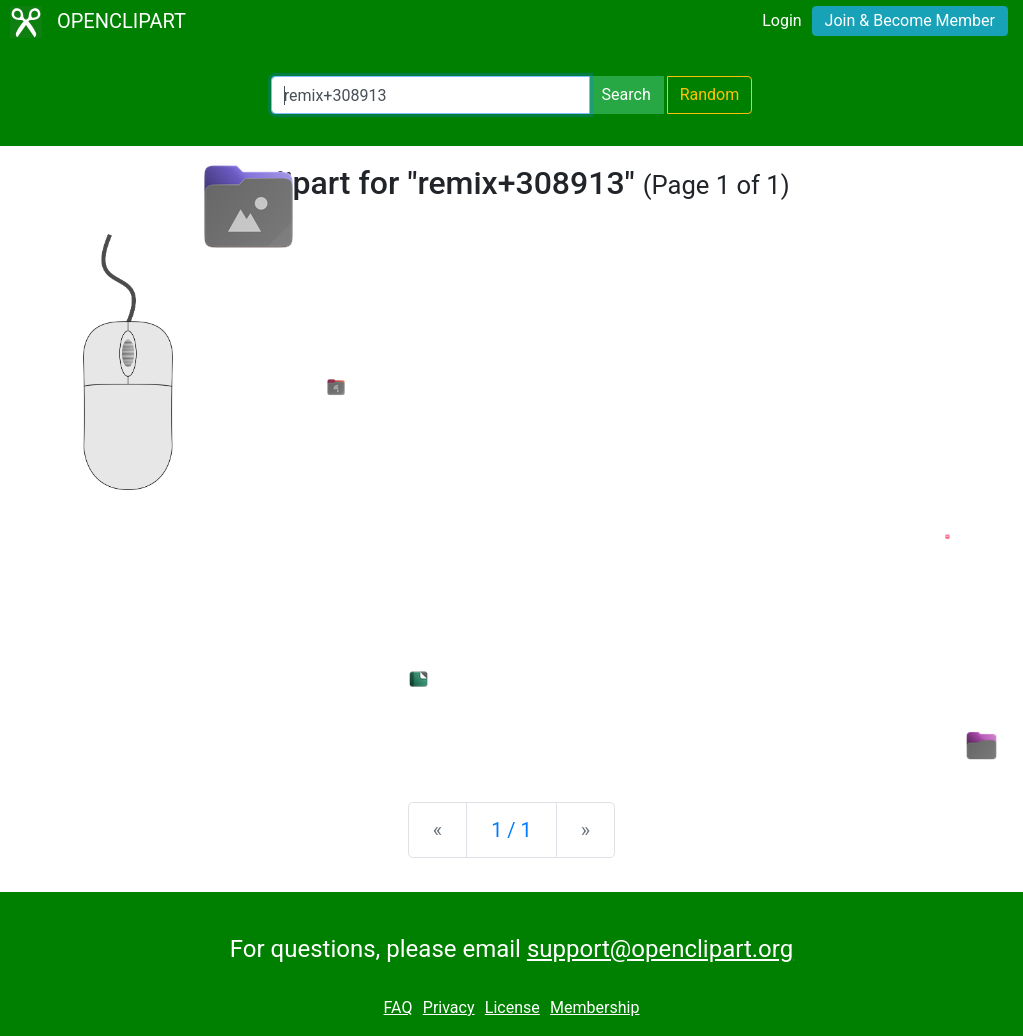  Describe the element at coordinates (248, 206) in the screenshot. I see `open your pictures folder` at that location.